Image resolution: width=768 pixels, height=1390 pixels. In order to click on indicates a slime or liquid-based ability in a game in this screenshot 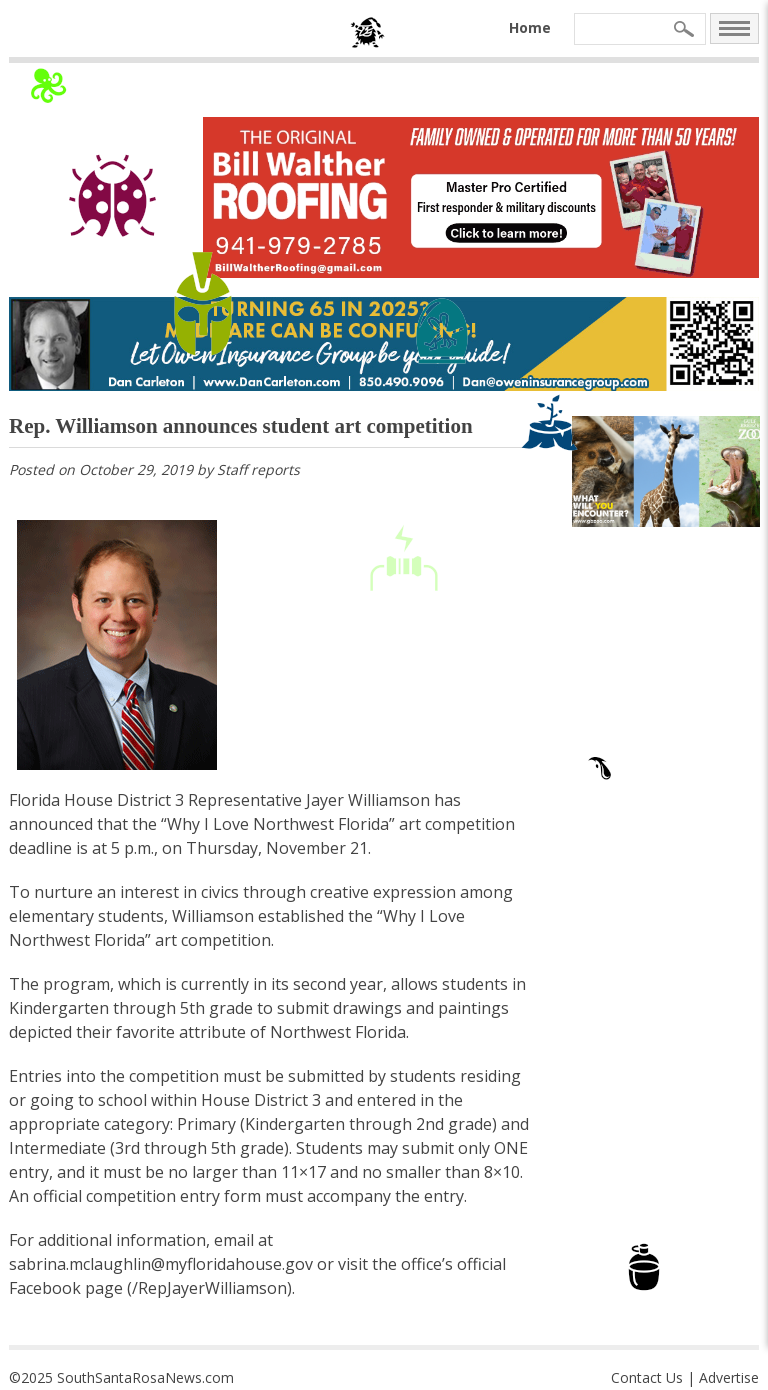, I will do `click(599, 768)`.